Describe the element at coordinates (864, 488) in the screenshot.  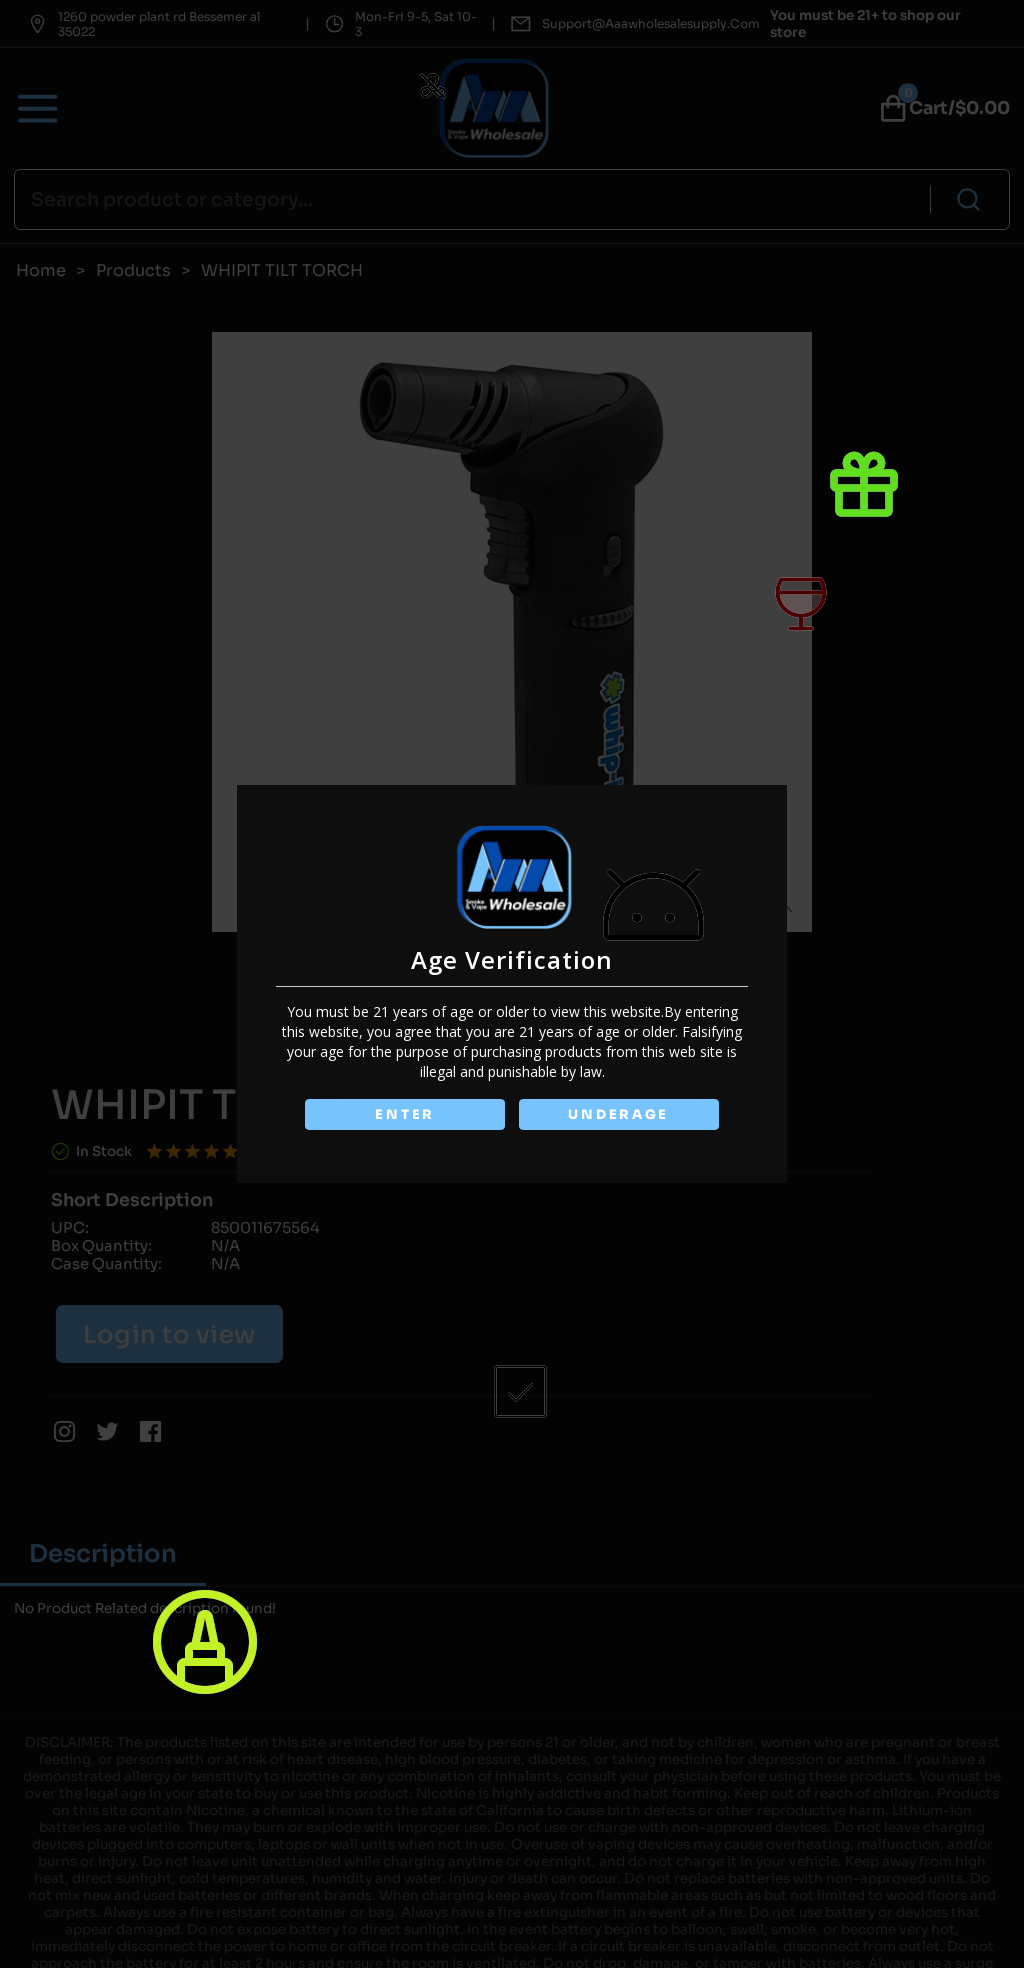
I see `view or redeem a gift` at that location.